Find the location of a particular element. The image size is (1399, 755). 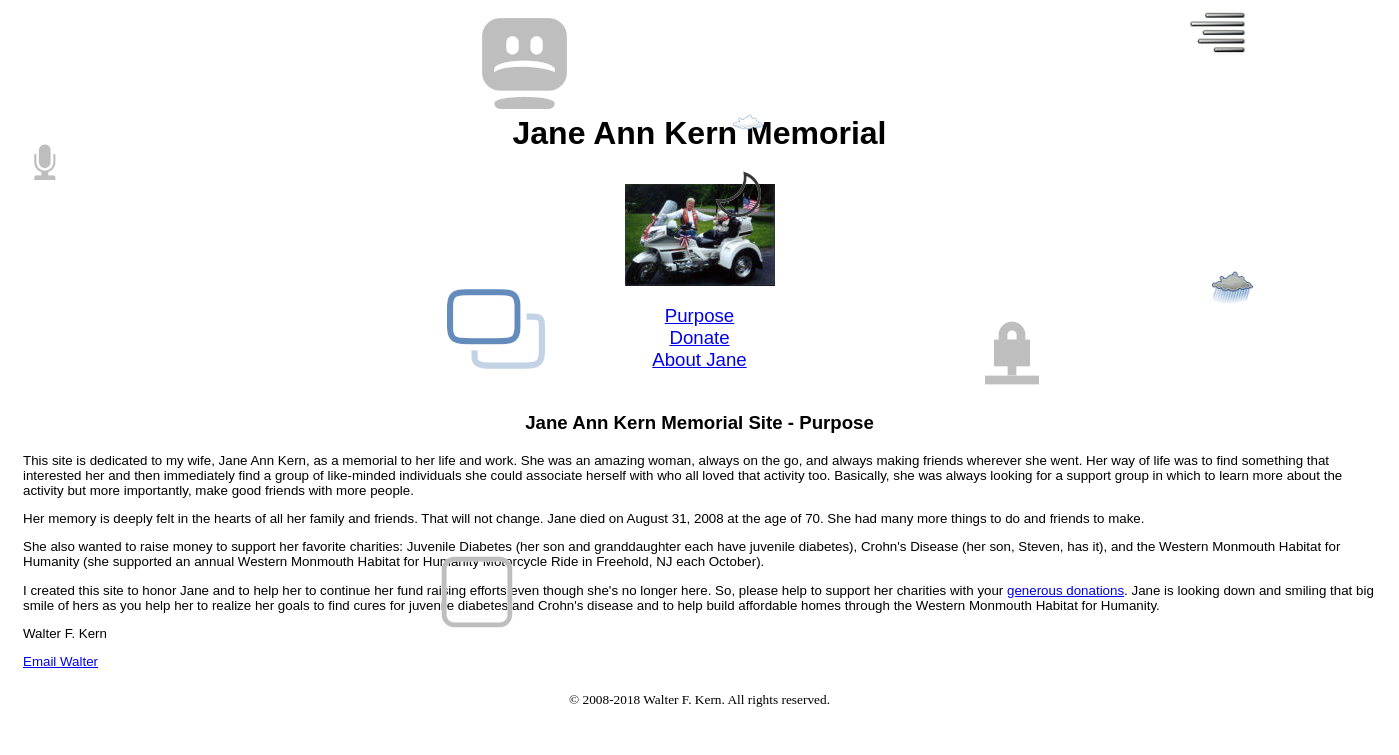

indicates half-width input mode is active in fcitx is located at coordinates (738, 194).